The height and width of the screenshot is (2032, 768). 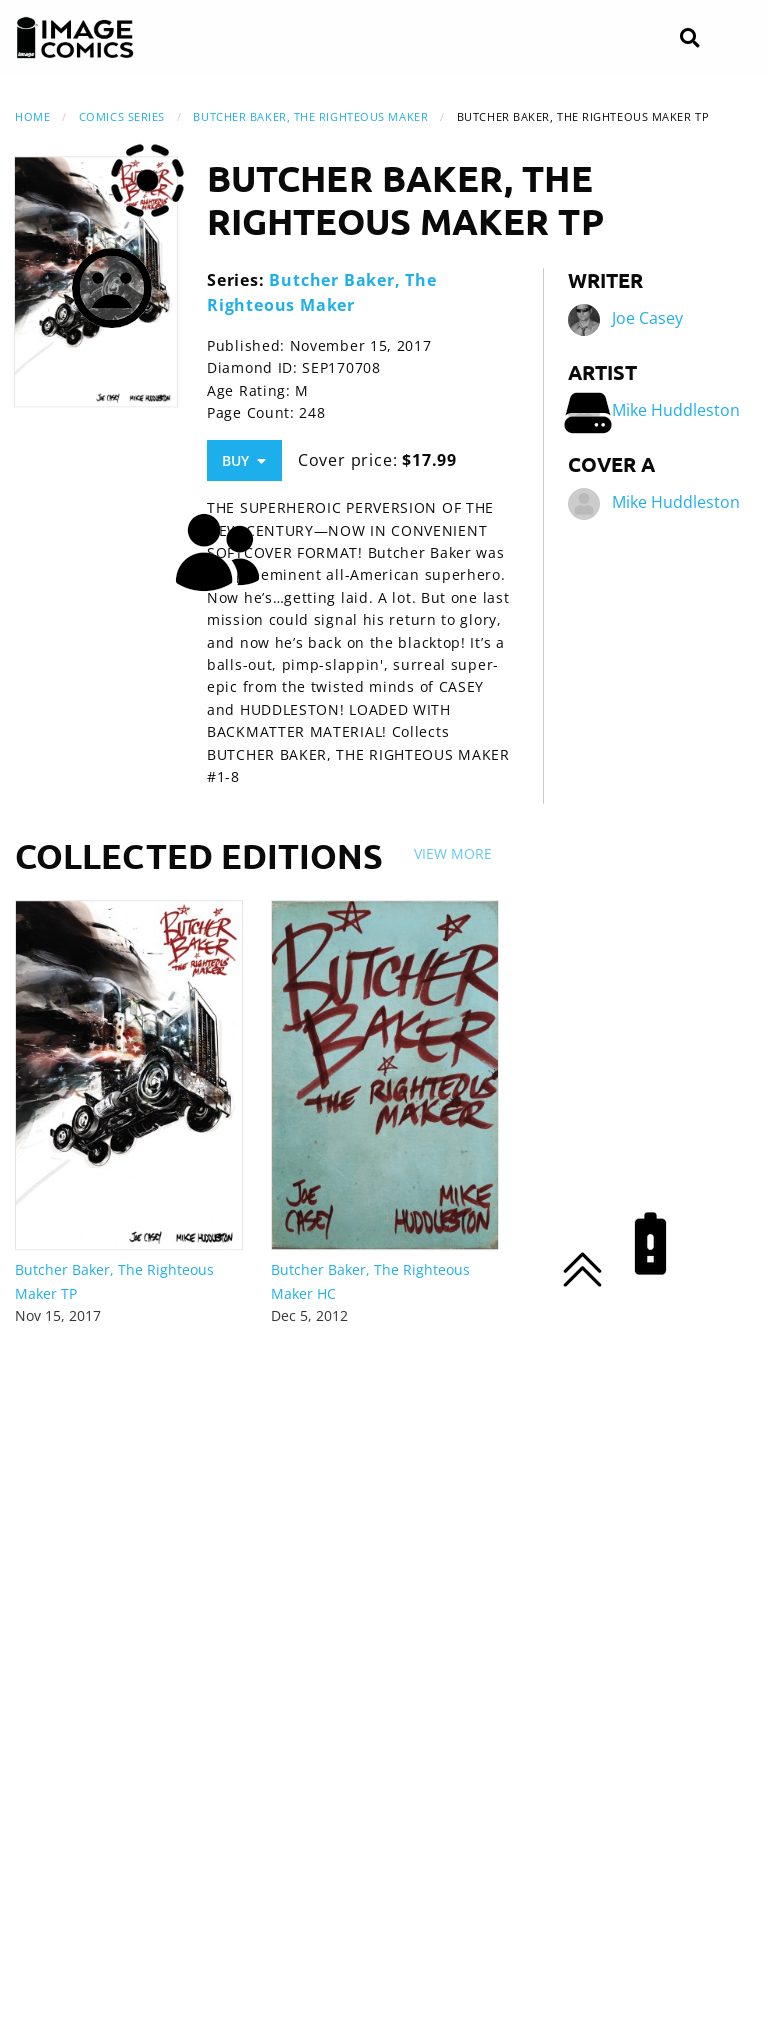 I want to click on apply tilt-shift blur effect to photo, so click(x=147, y=180).